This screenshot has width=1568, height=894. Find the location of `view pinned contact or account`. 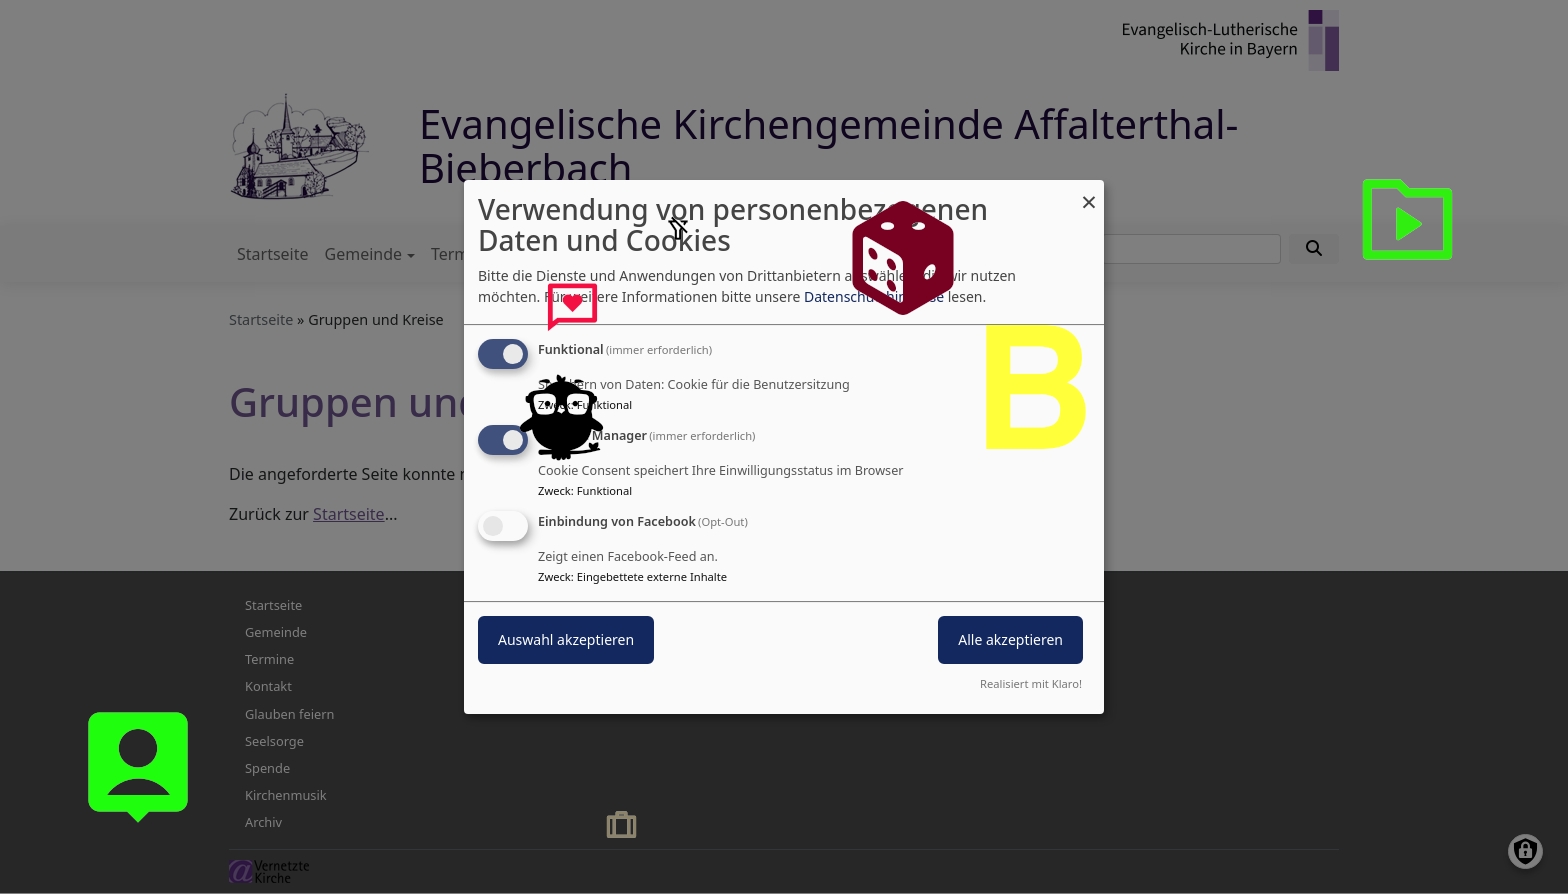

view pinned contact or account is located at coordinates (138, 762).